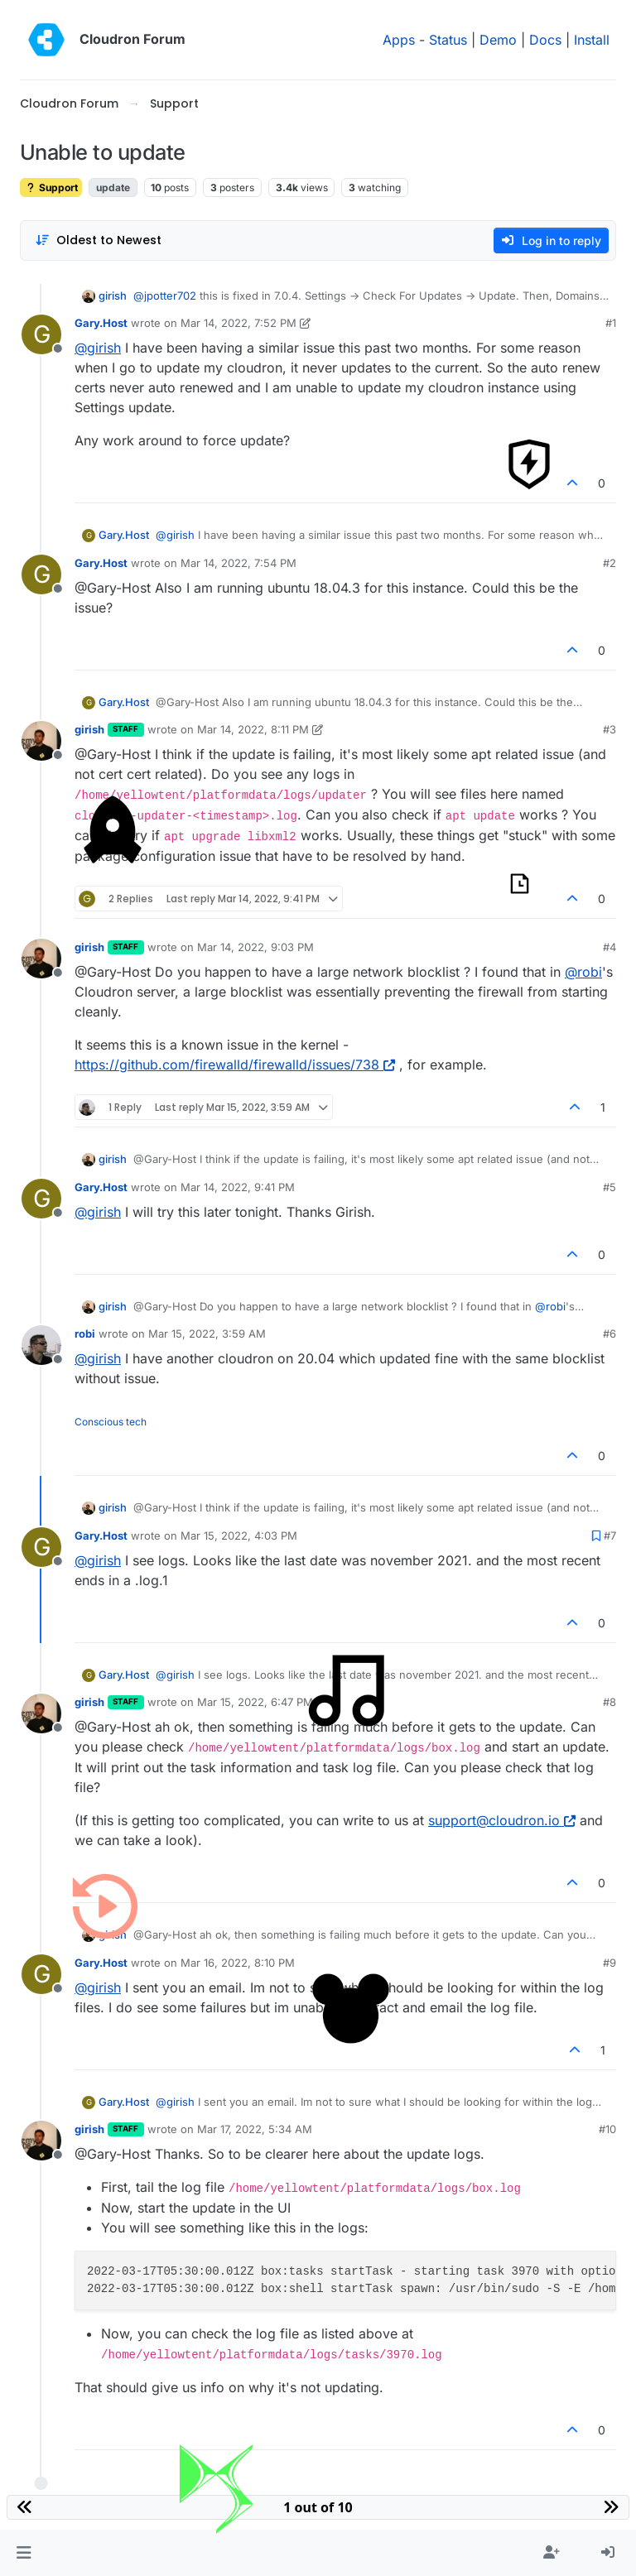 The image size is (636, 2576). I want to click on access music library or player, so click(352, 1690).